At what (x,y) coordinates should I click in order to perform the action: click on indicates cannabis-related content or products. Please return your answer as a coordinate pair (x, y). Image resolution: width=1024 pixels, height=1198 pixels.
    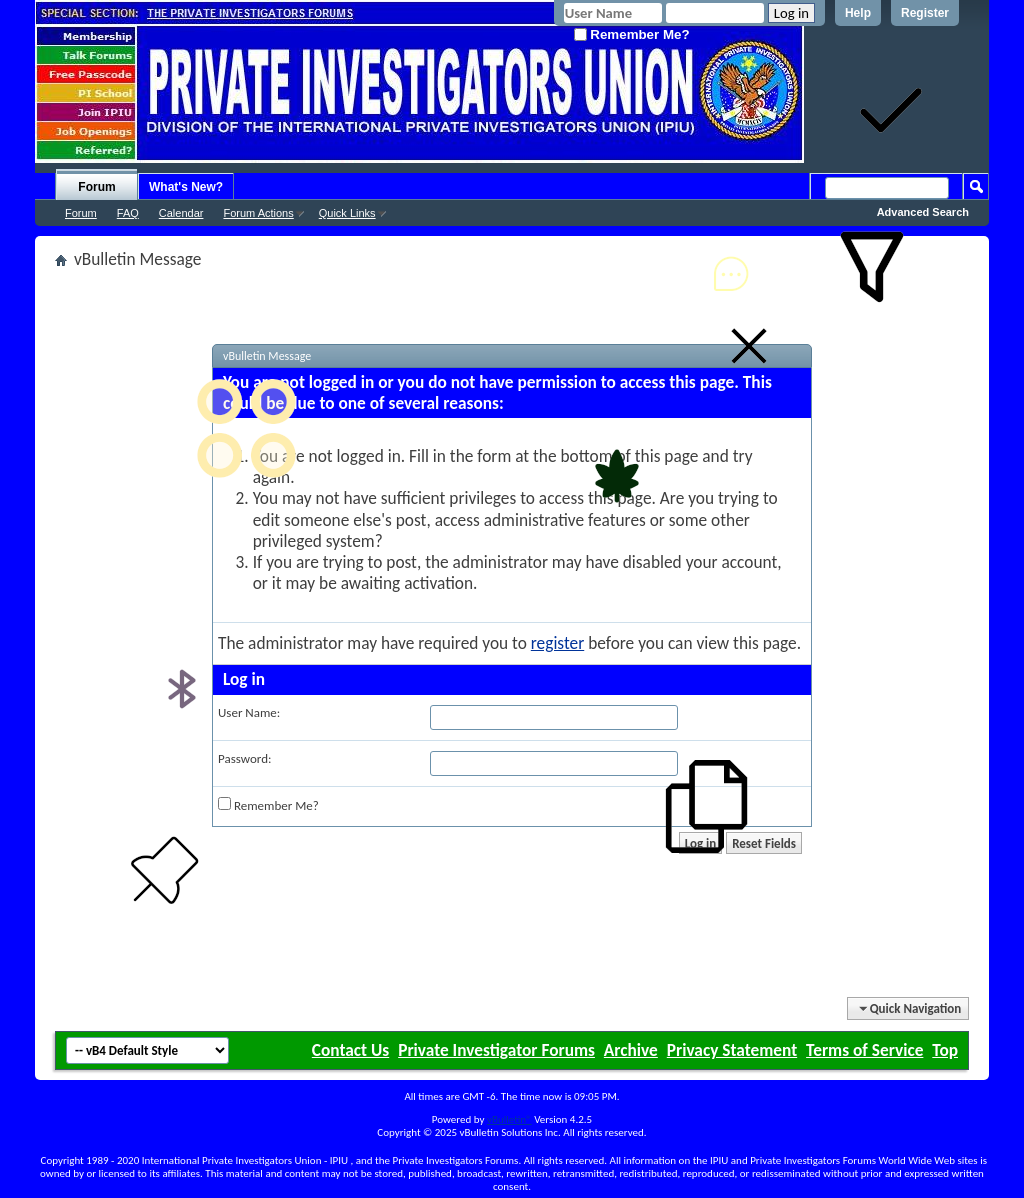
    Looking at the image, I should click on (617, 476).